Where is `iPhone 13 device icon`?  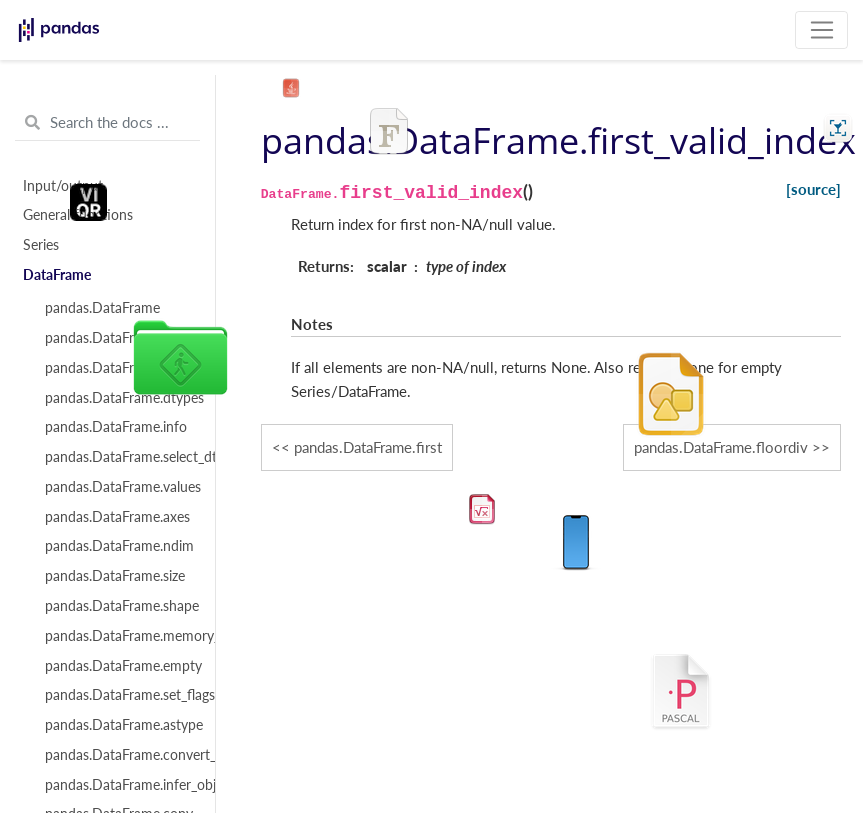 iPhone 13 device icon is located at coordinates (576, 543).